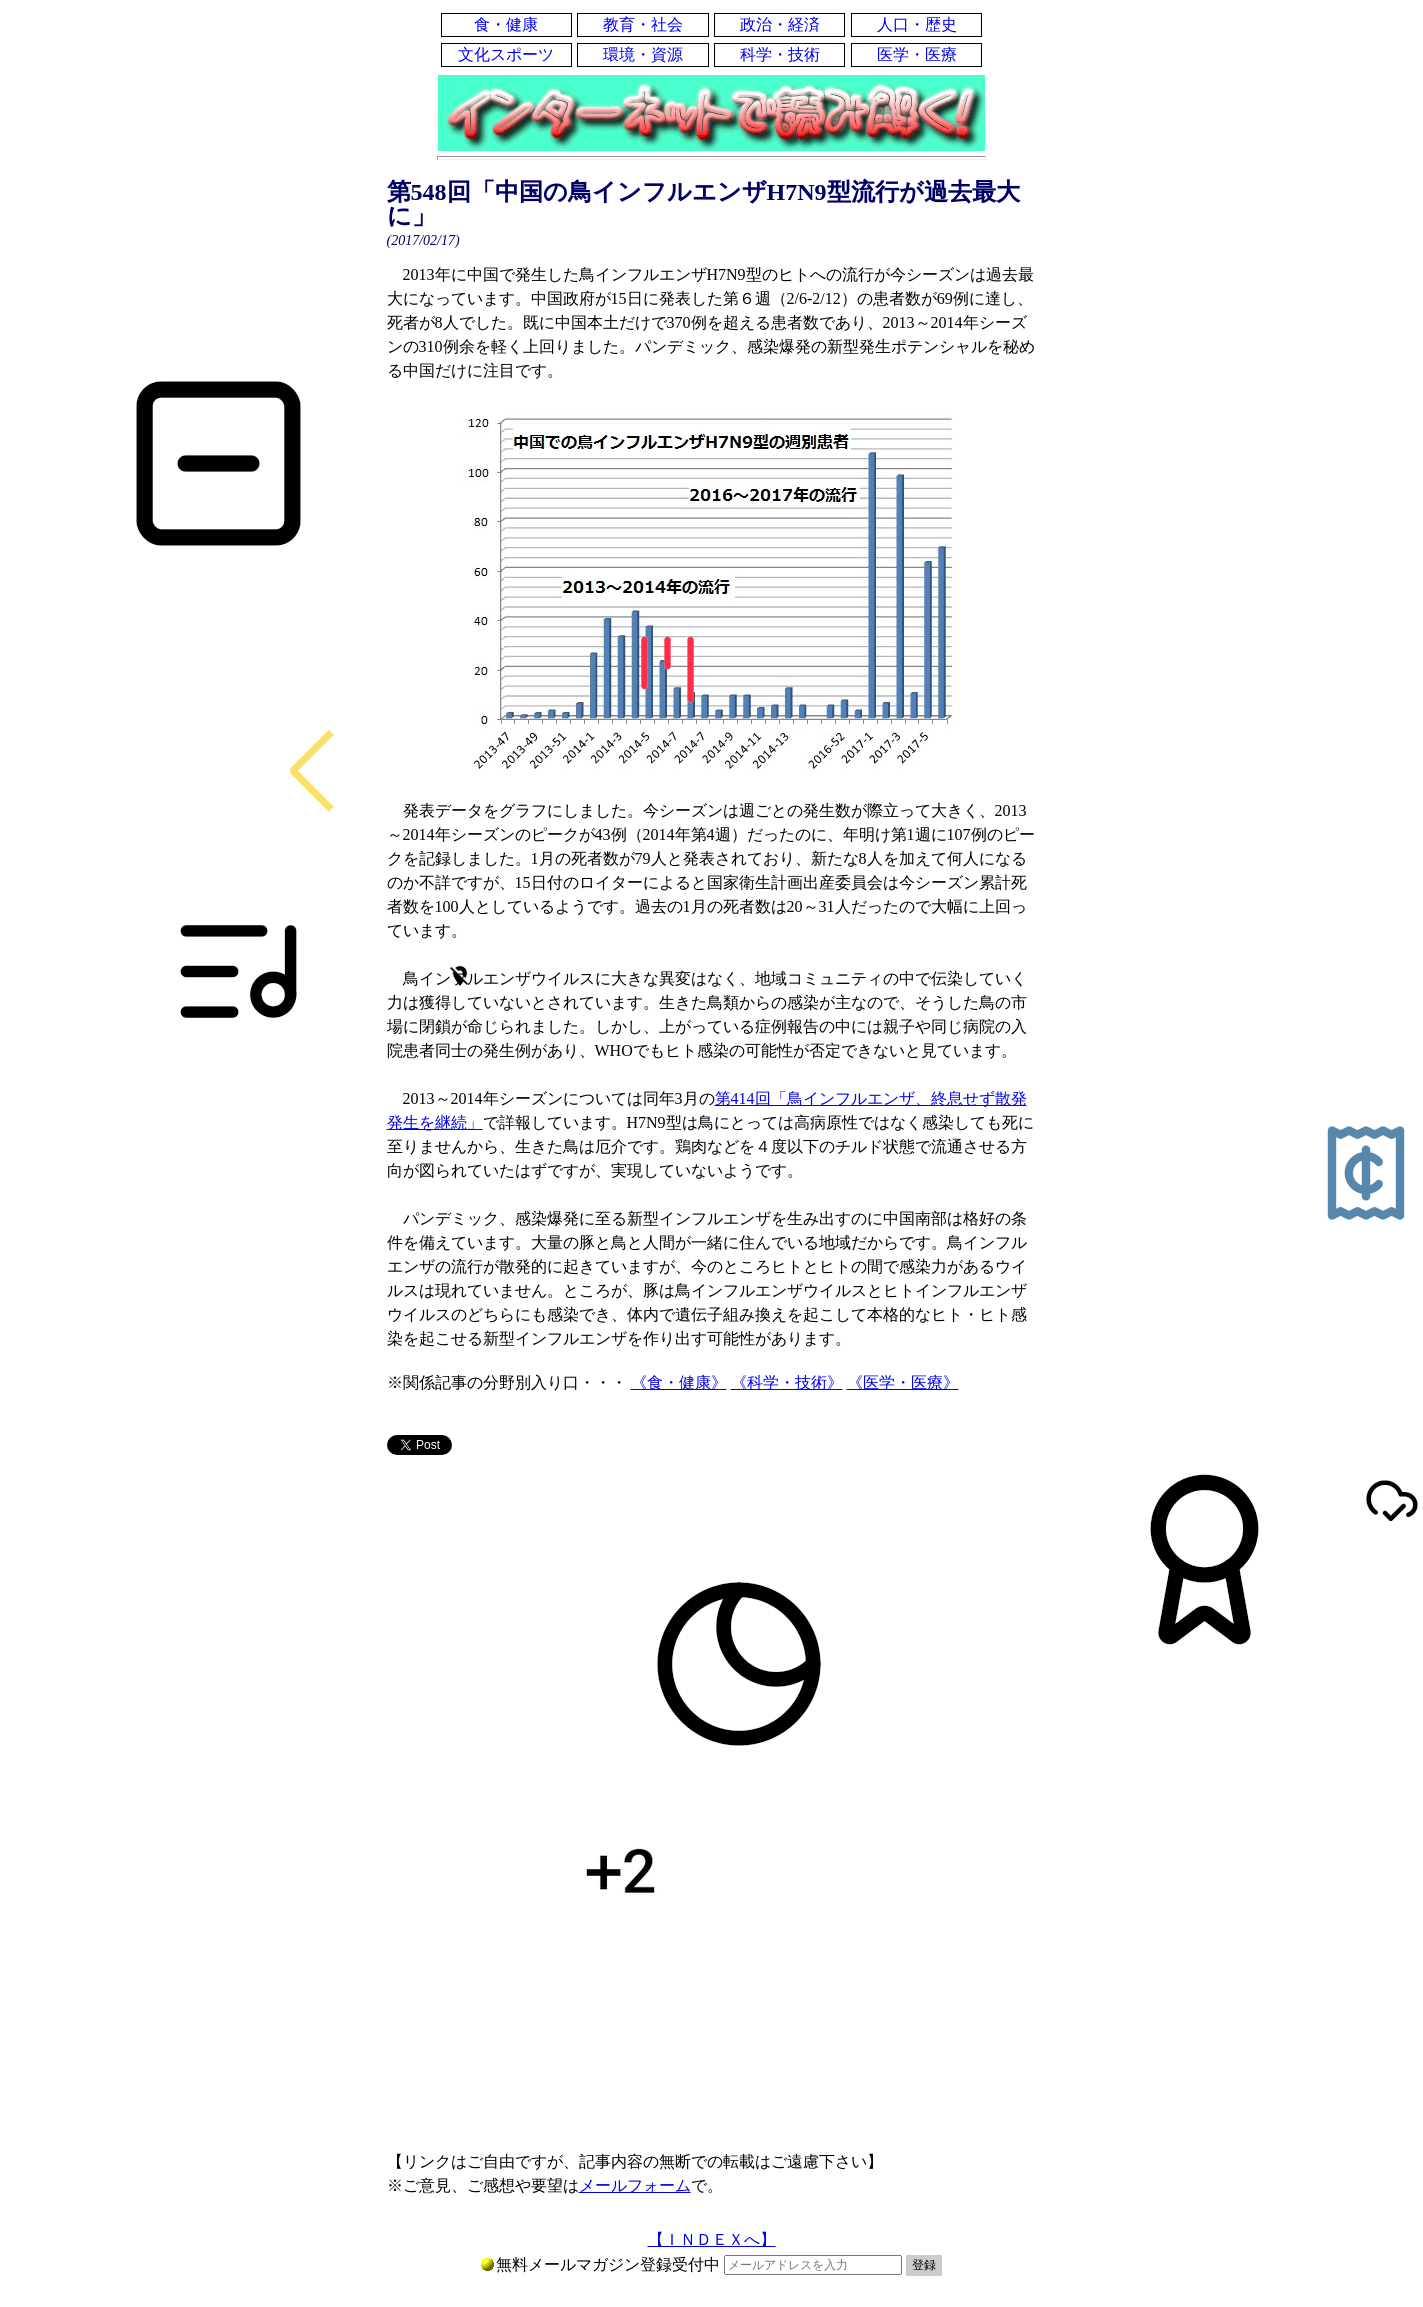 The width and height of the screenshot is (1423, 2307). Describe the element at coordinates (1204, 1559) in the screenshot. I see `view achievements or awards` at that location.